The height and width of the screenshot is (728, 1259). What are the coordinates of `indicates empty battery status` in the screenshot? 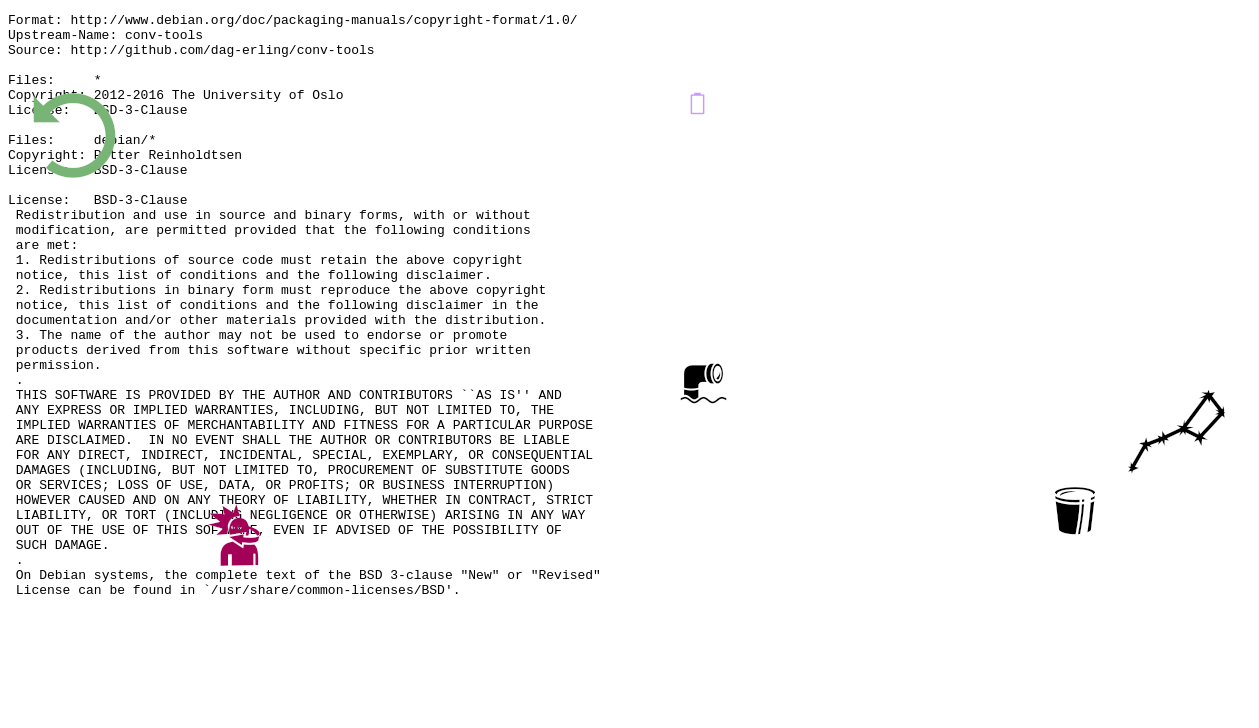 It's located at (697, 103).